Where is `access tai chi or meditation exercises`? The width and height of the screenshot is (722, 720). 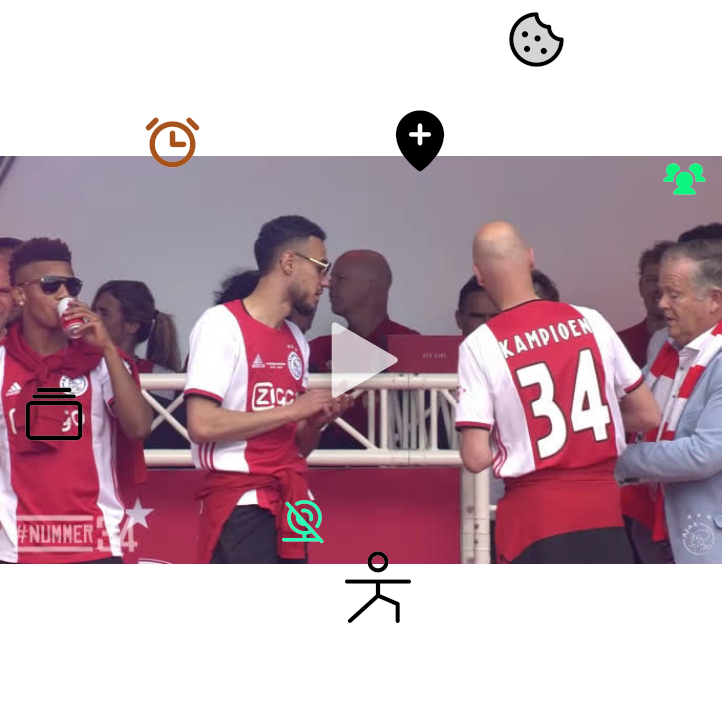 access tai chi or meditation exercises is located at coordinates (378, 590).